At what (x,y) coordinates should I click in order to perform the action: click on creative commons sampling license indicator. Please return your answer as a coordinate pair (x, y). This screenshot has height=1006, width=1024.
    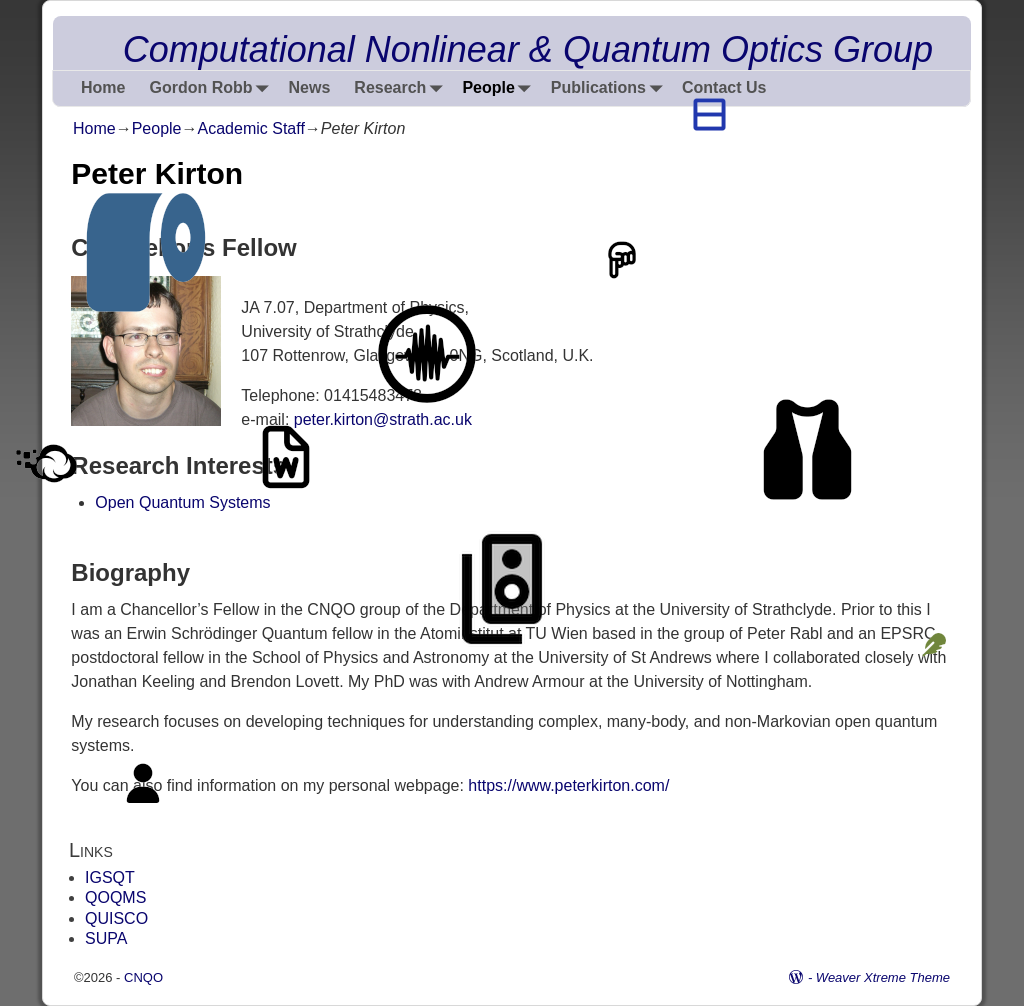
    Looking at the image, I should click on (427, 354).